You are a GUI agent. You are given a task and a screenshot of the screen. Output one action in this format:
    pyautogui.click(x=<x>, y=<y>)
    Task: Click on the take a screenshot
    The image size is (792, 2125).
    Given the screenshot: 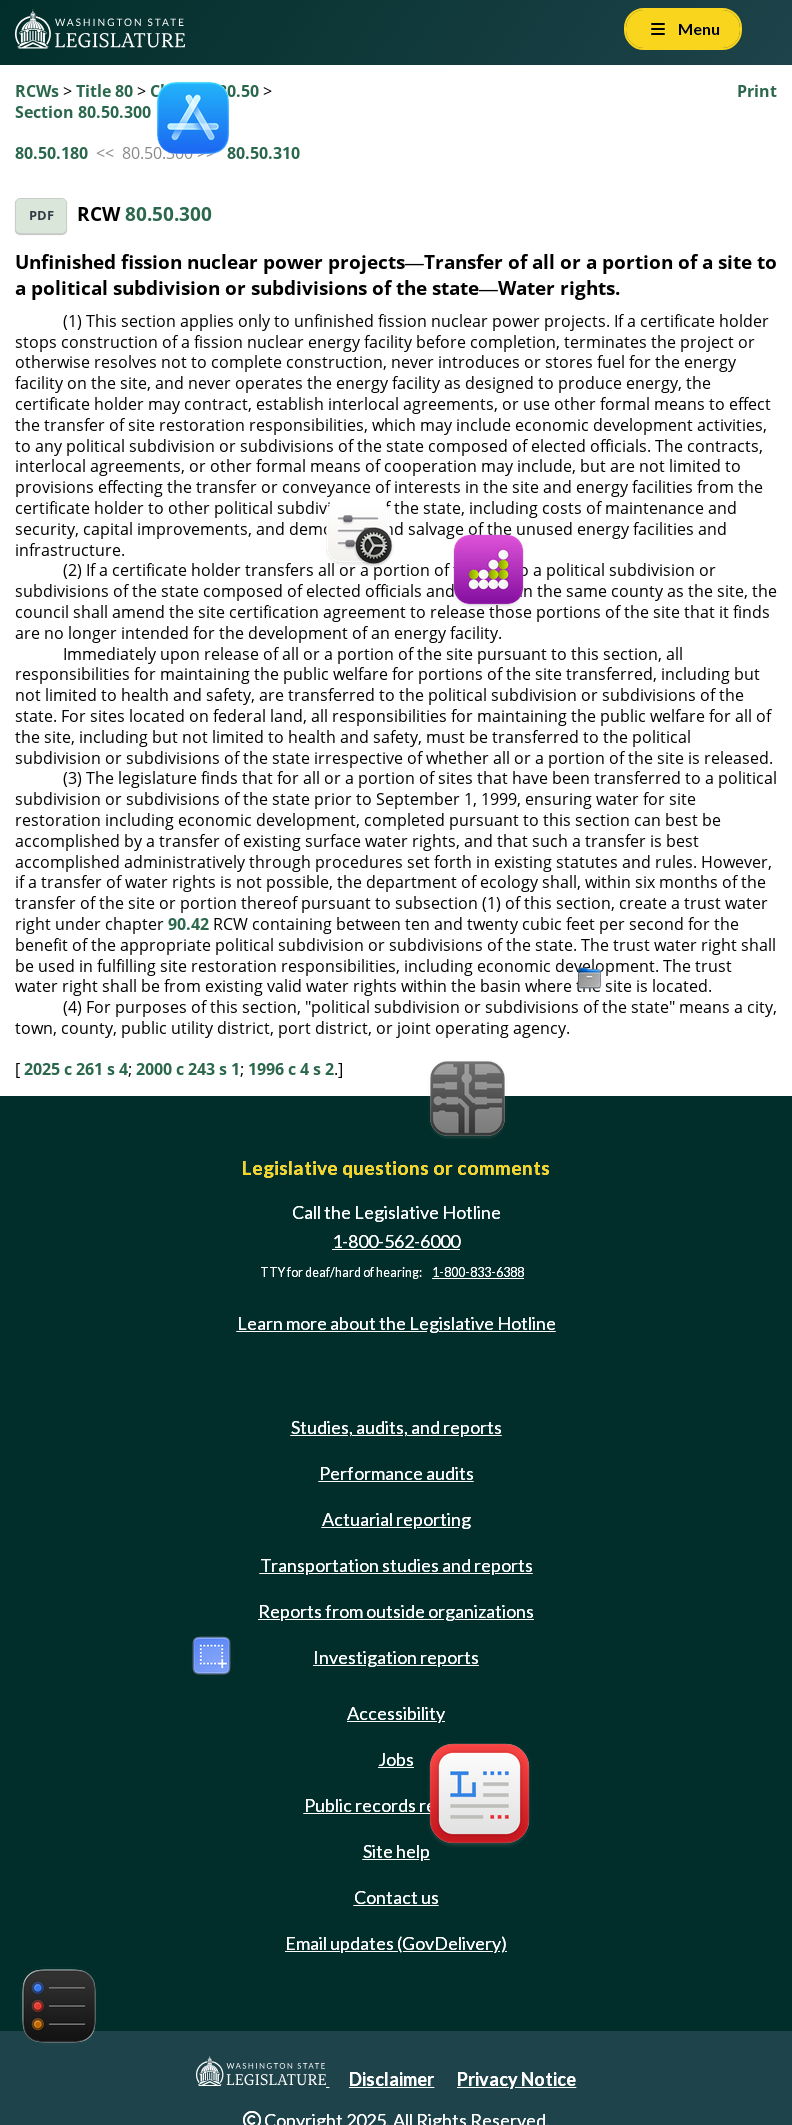 What is the action you would take?
    pyautogui.click(x=211, y=1655)
    